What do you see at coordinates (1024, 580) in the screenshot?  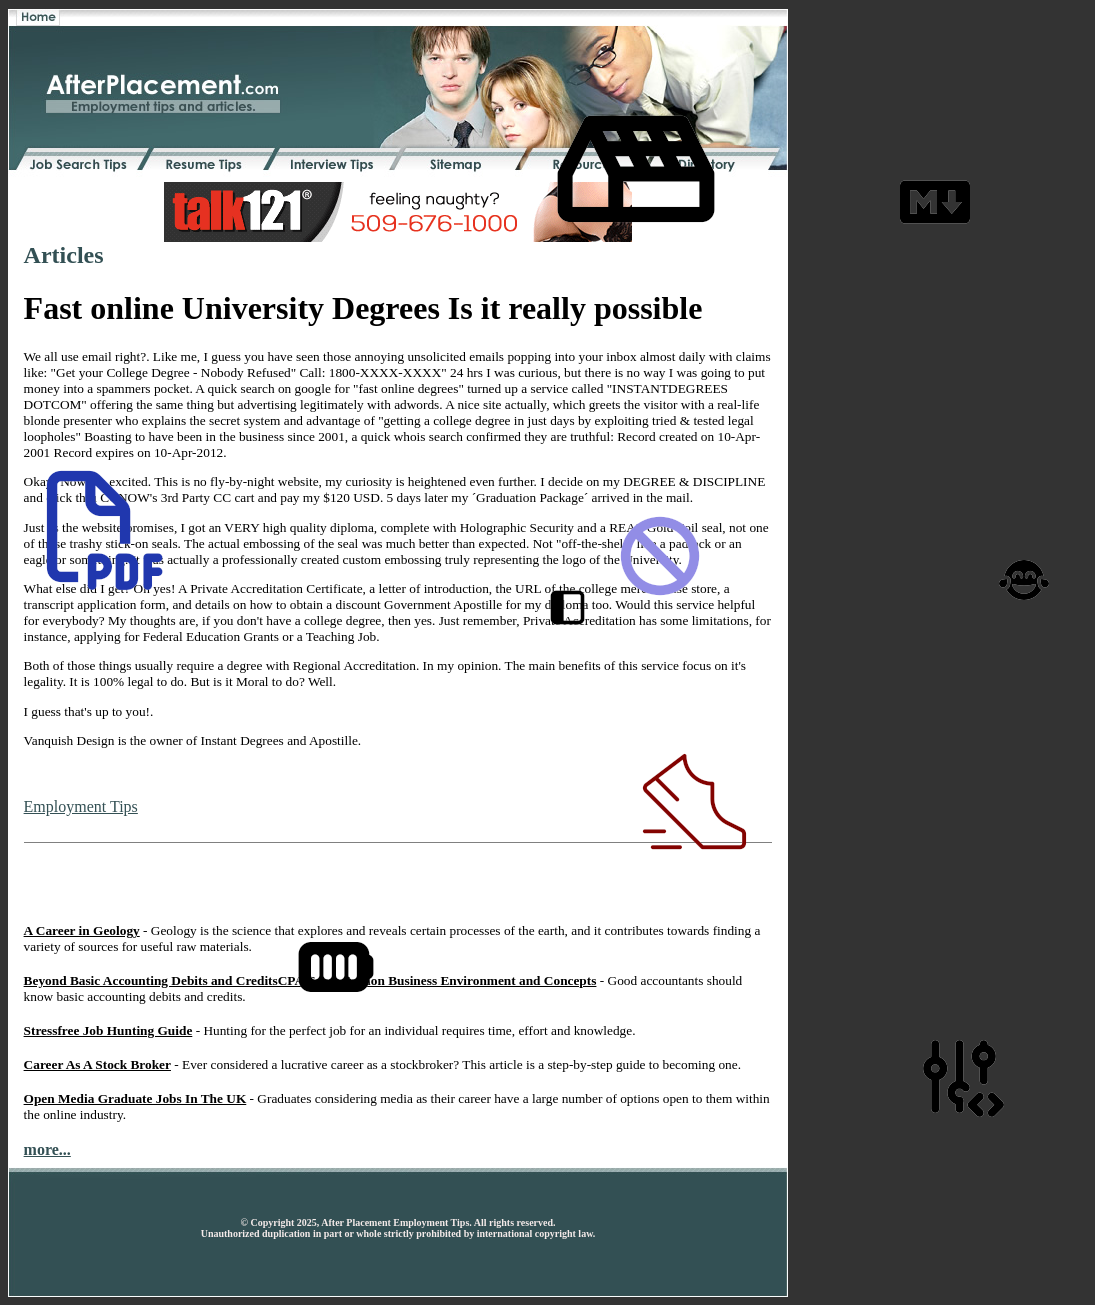 I see `add a laughing emoji reaction` at bounding box center [1024, 580].